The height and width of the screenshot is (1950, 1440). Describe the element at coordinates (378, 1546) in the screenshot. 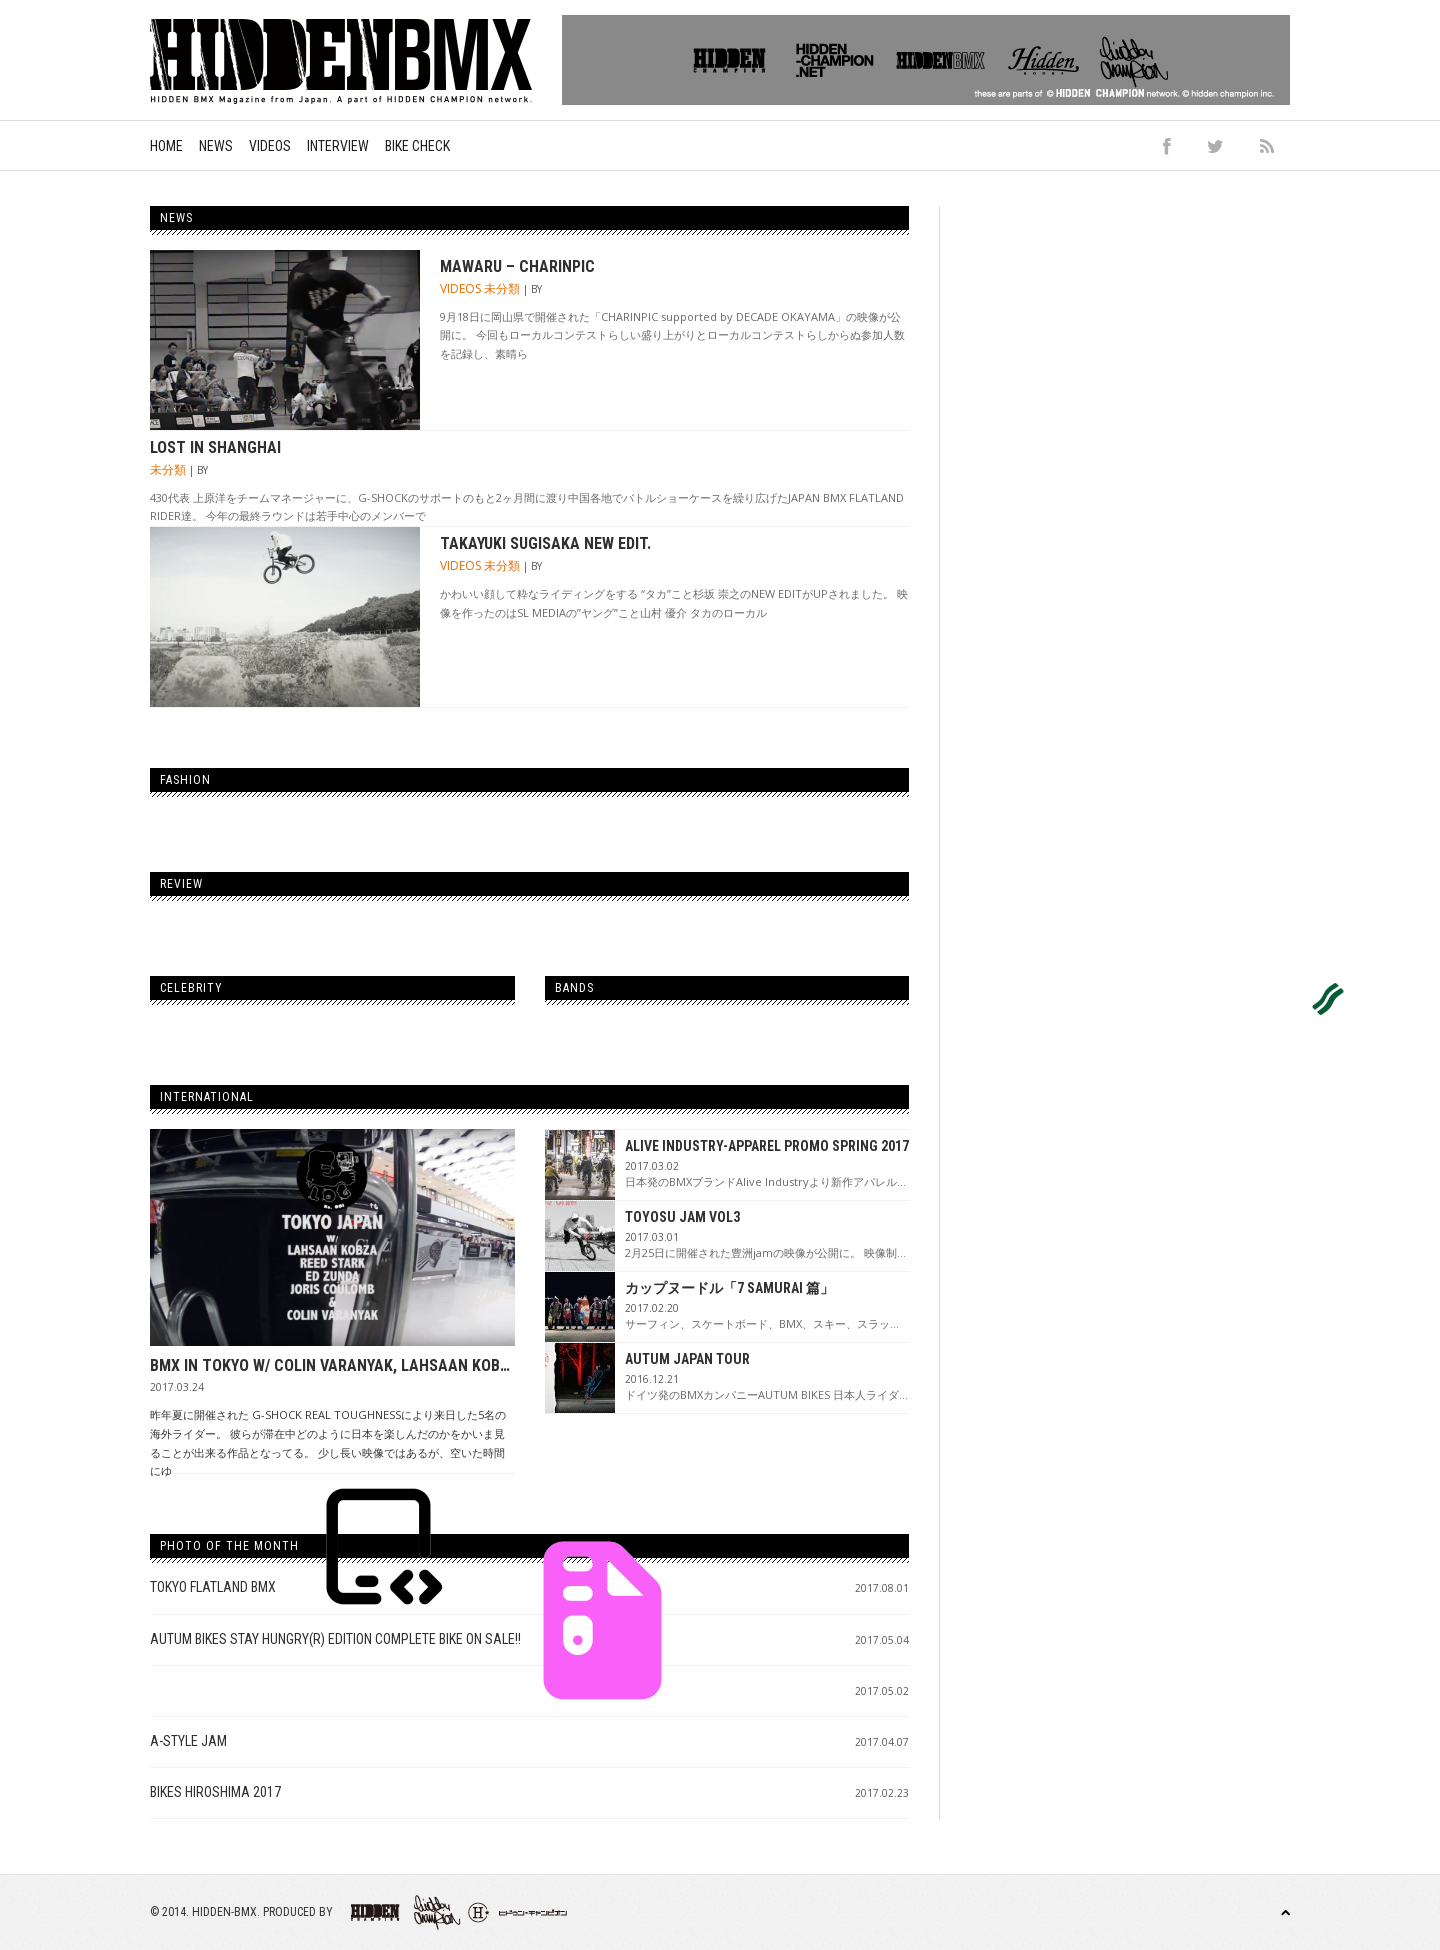

I see `access code editor on tablet device` at that location.